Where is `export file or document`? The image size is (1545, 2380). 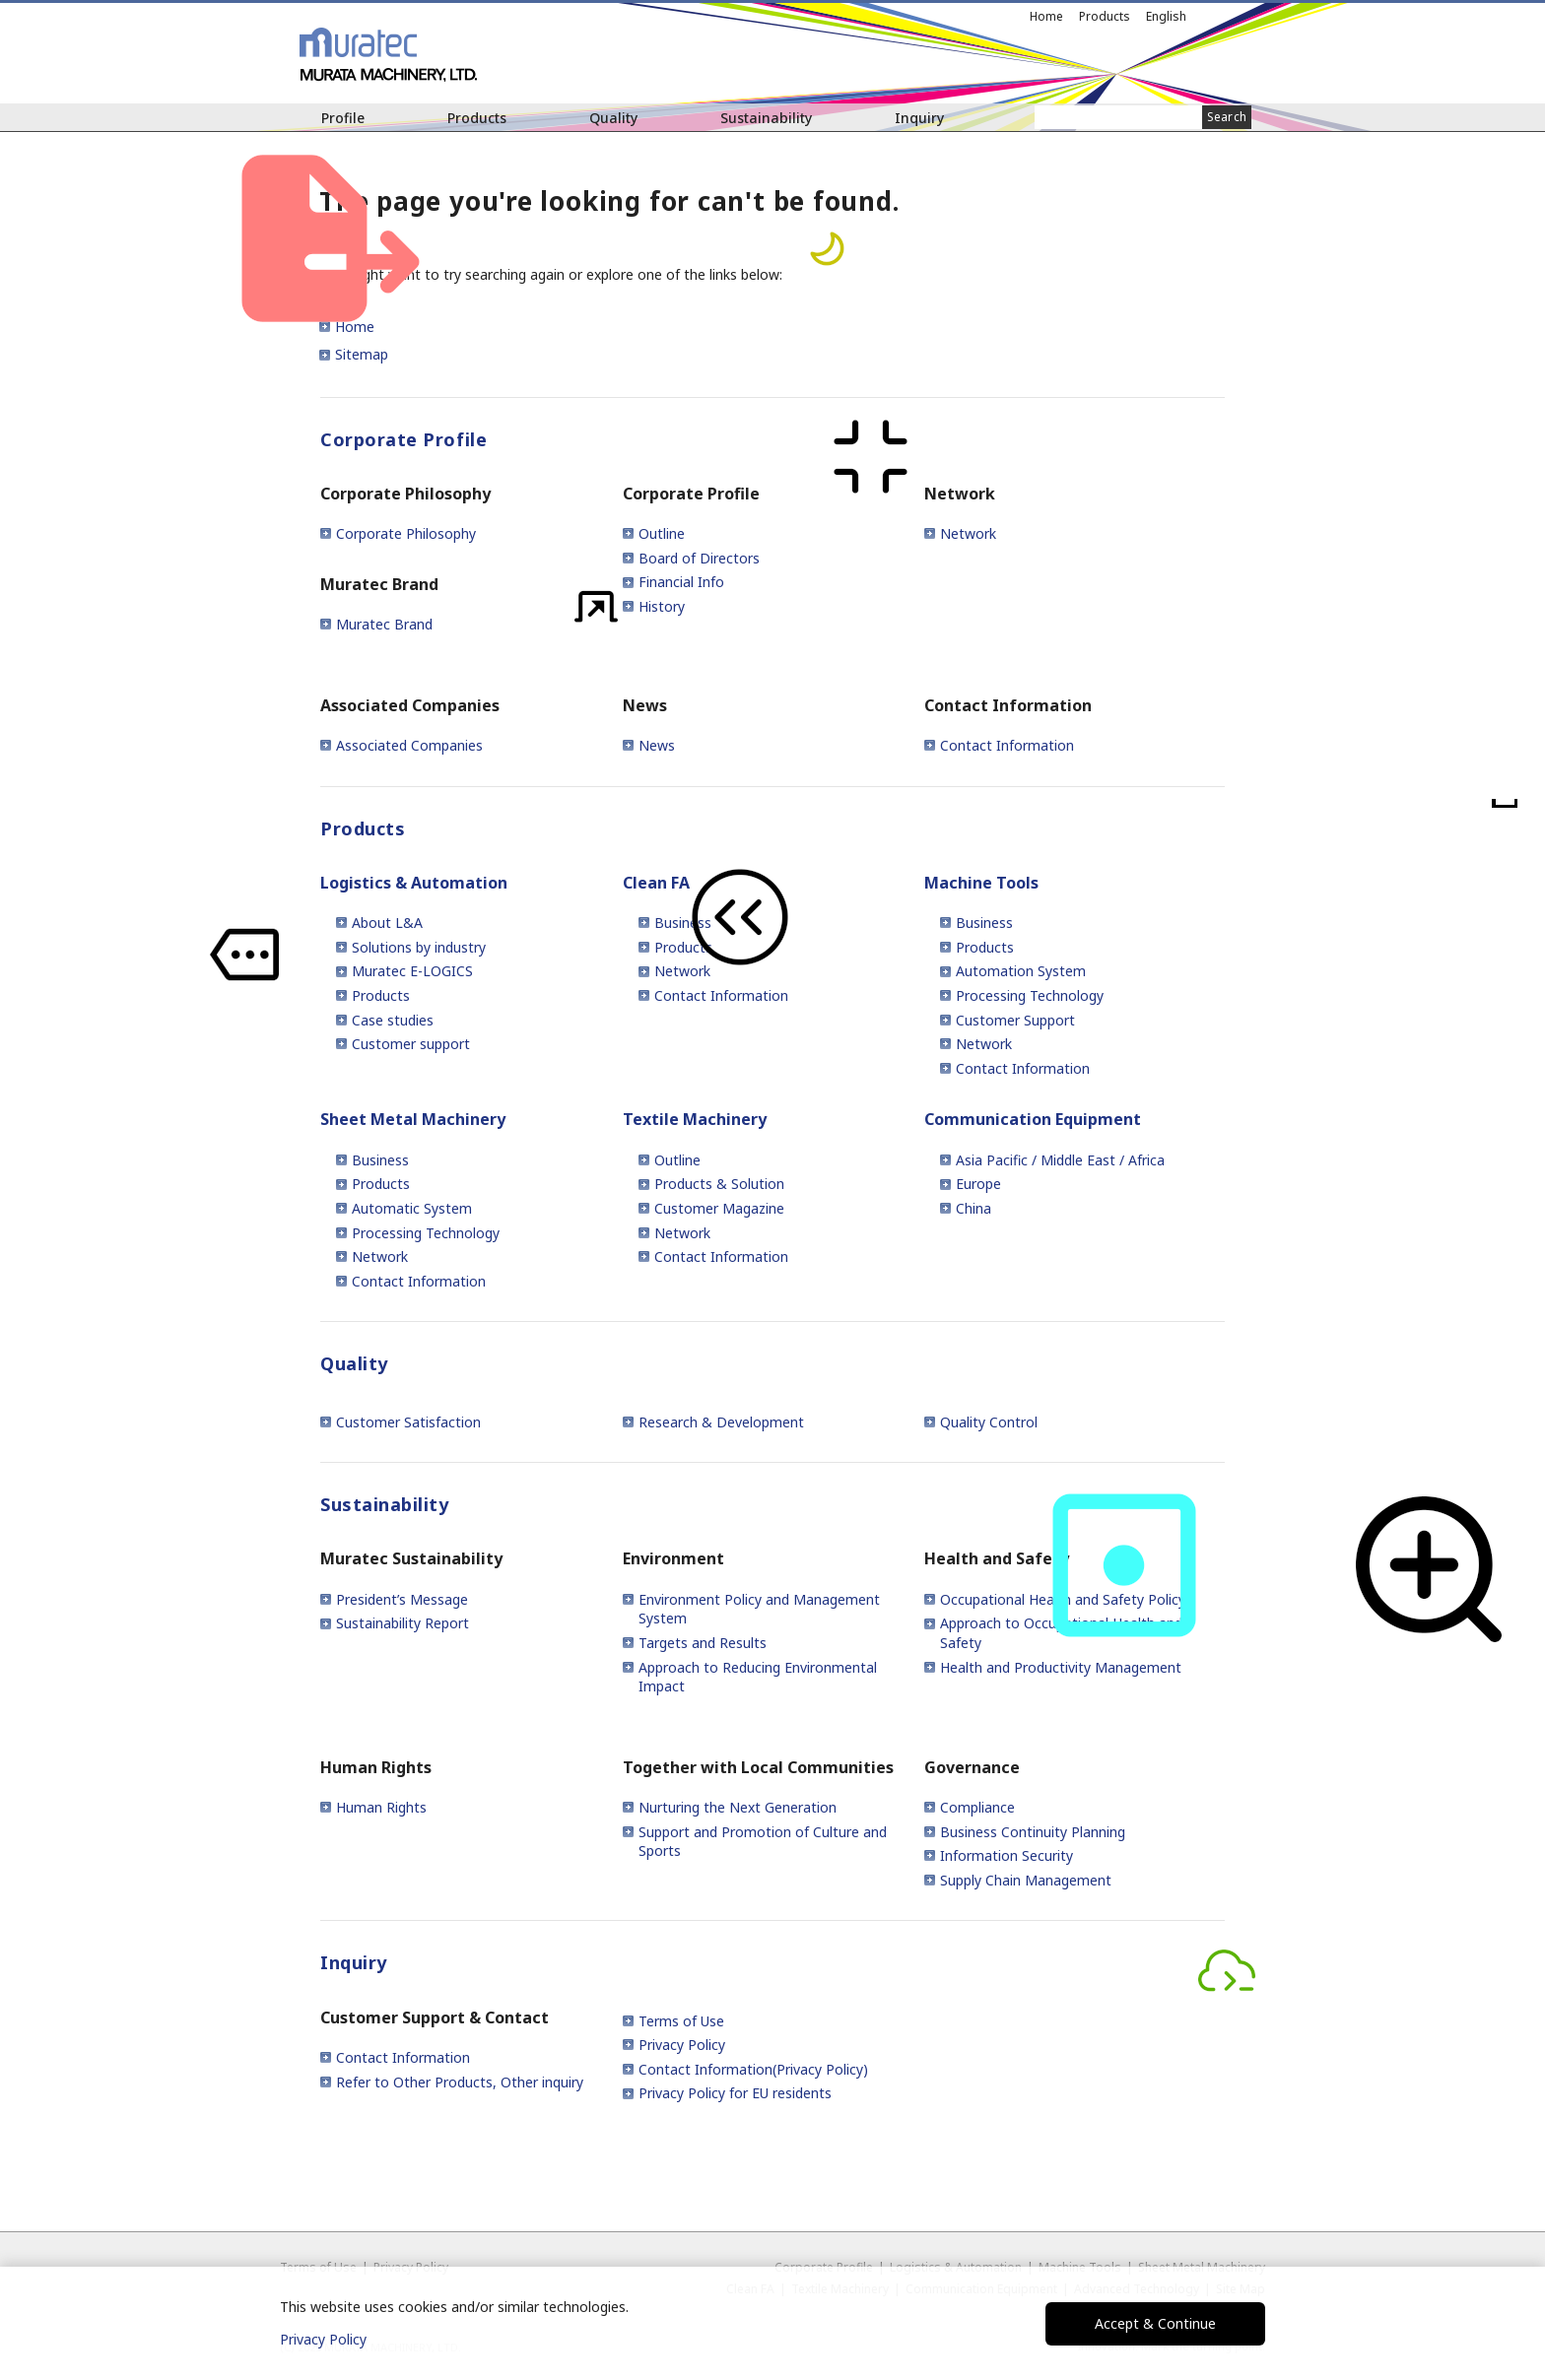
export file or document is located at coordinates (325, 238).